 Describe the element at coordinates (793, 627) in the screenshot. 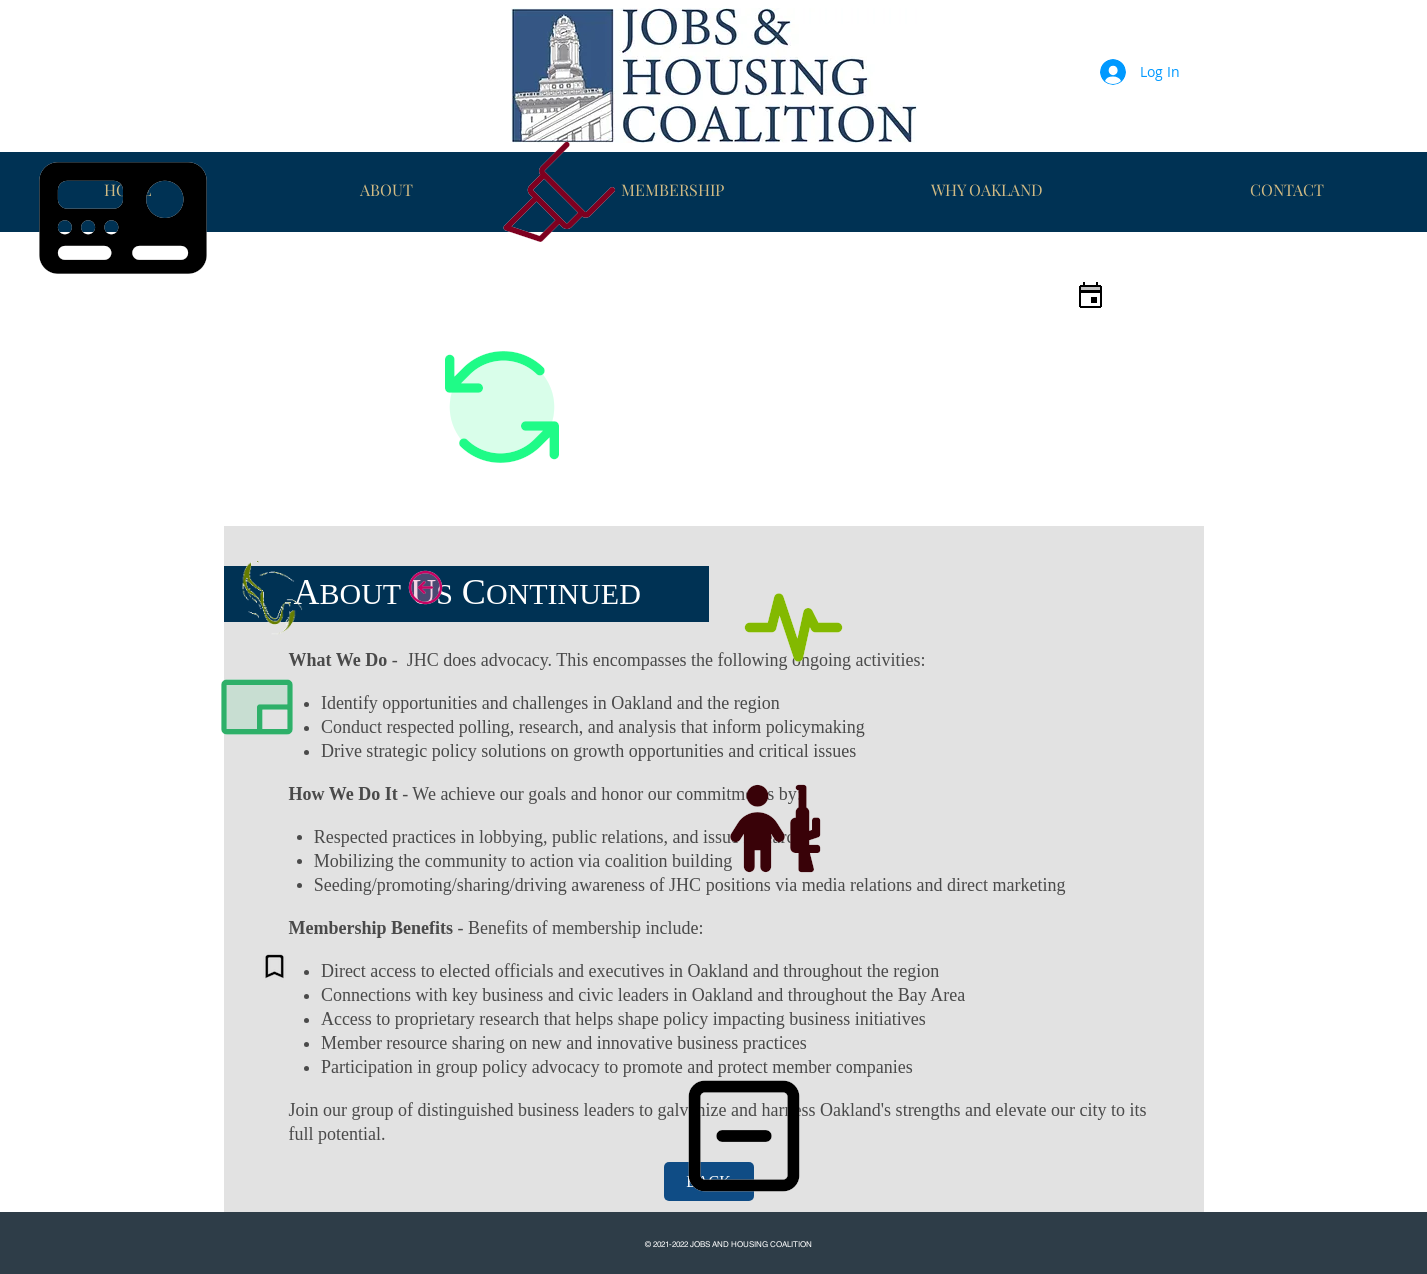

I see `view health or fitness activity` at that location.